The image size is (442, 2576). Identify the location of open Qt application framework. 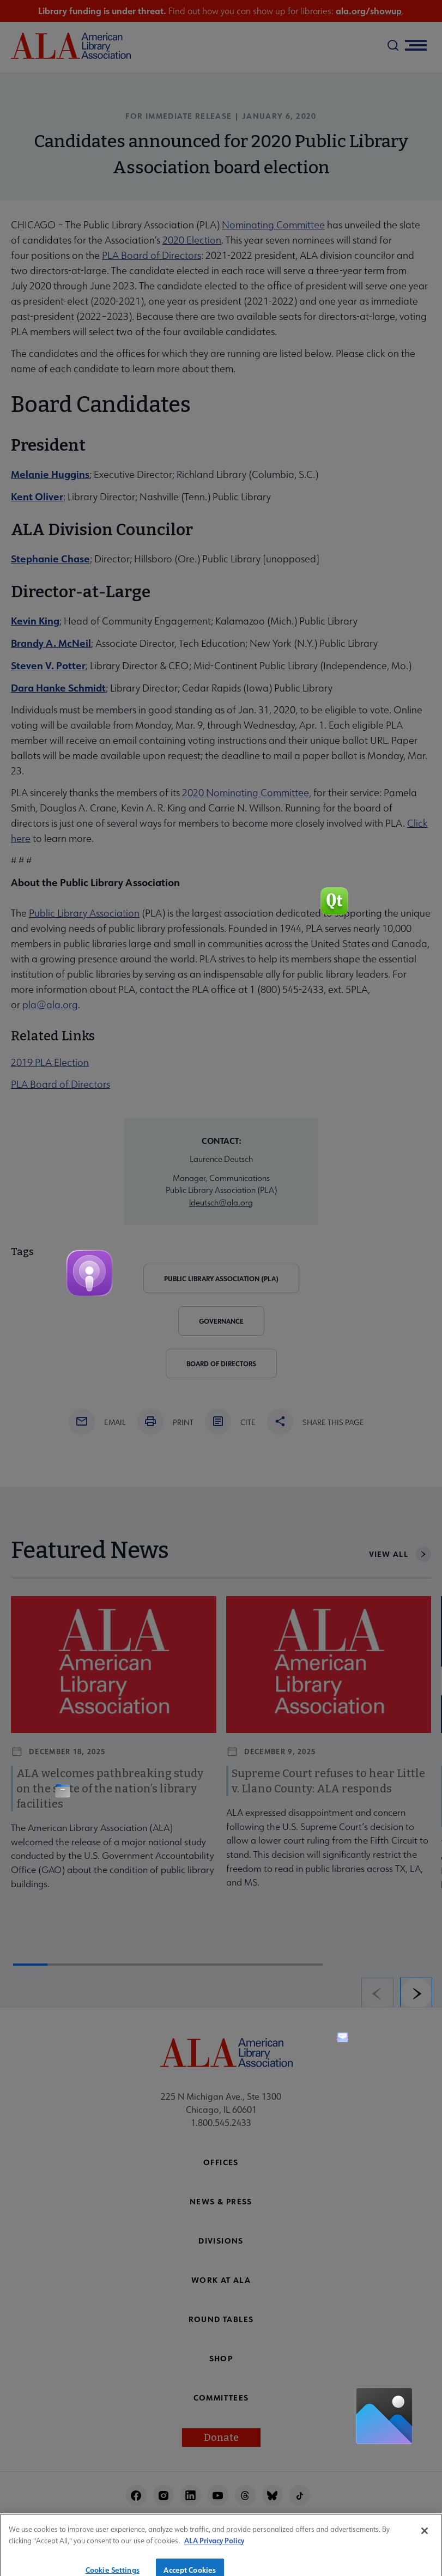
(334, 901).